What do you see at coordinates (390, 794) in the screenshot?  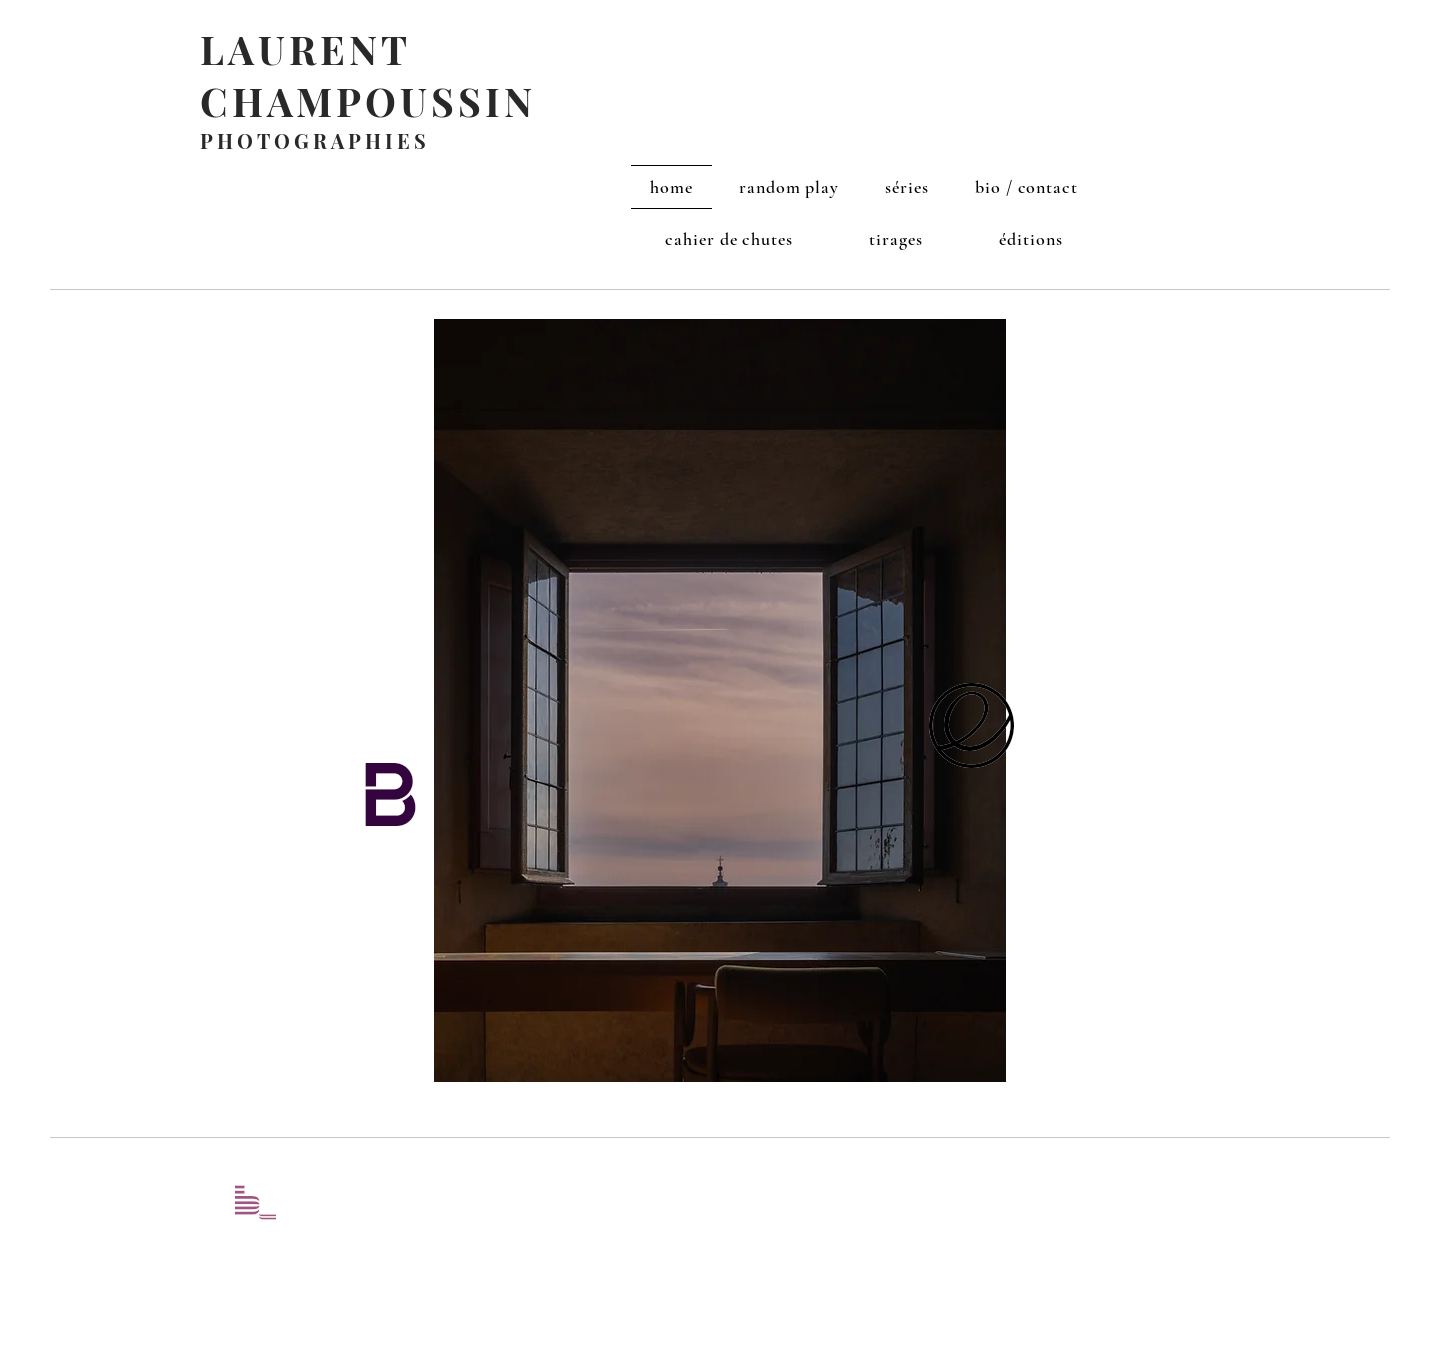 I see `brenntag company logo` at bounding box center [390, 794].